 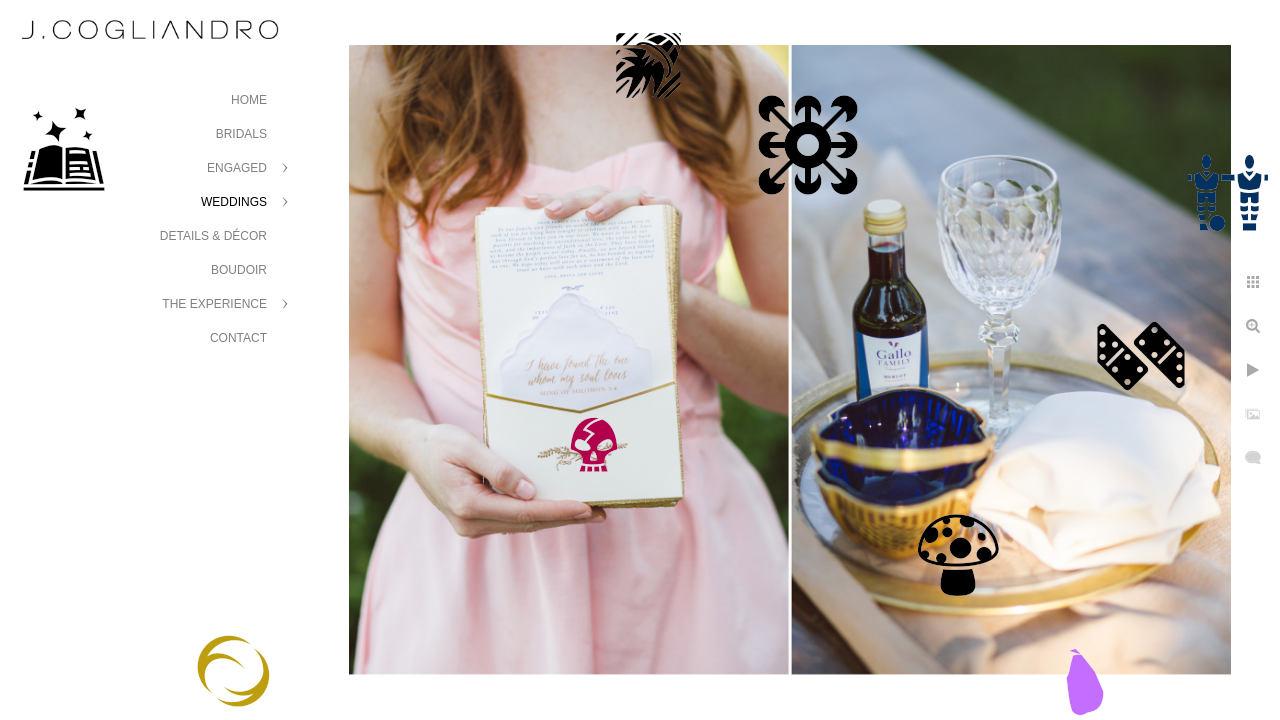 I want to click on power-up or bonus item in a game, so click(x=958, y=554).